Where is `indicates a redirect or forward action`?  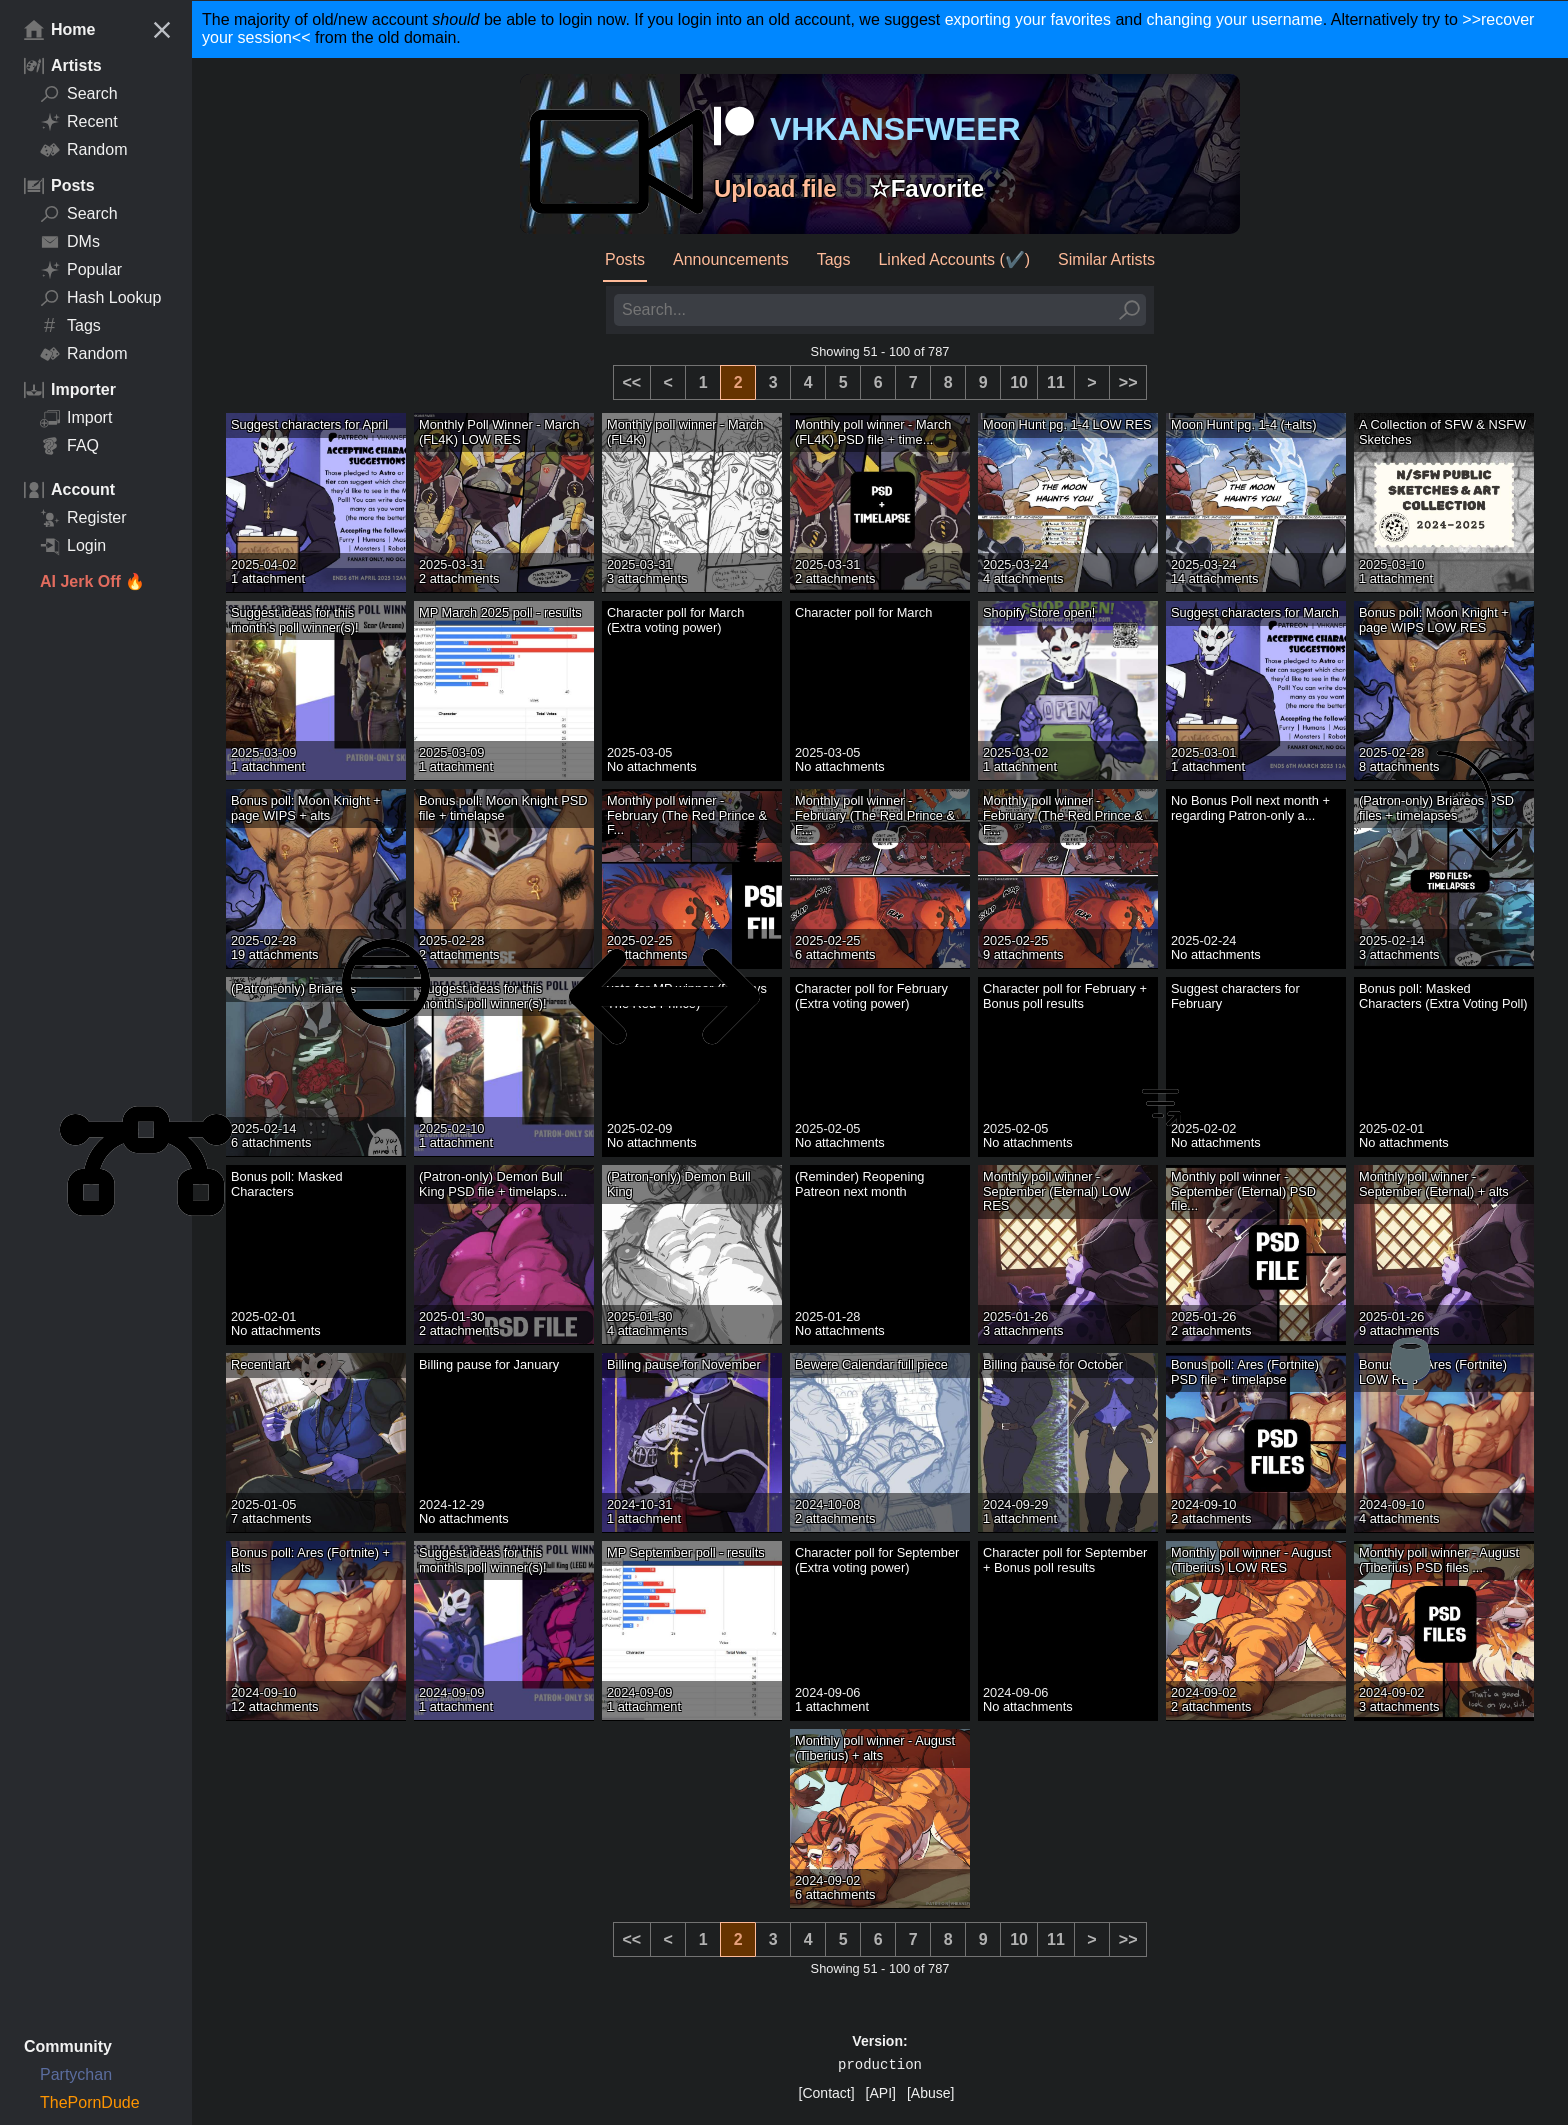 indicates a redirect or forward action is located at coordinates (1477, 804).